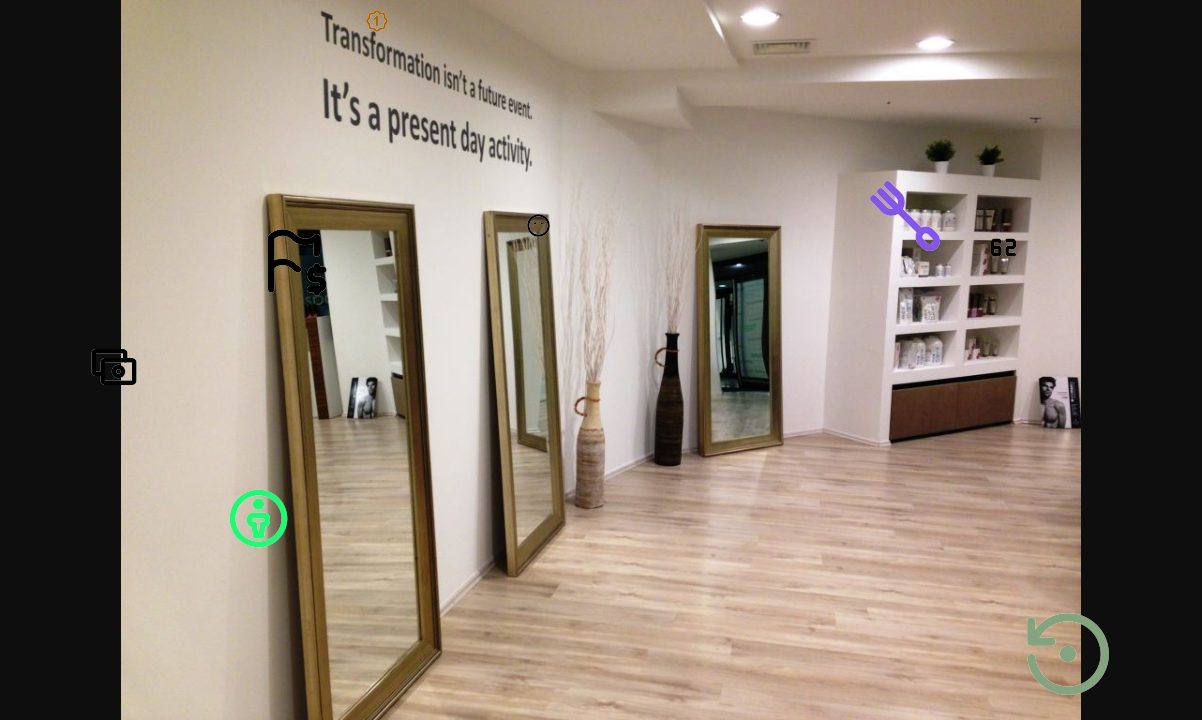 The image size is (1202, 720). Describe the element at coordinates (1003, 247) in the screenshot. I see `indicates item number 62 in a list or sequence` at that location.